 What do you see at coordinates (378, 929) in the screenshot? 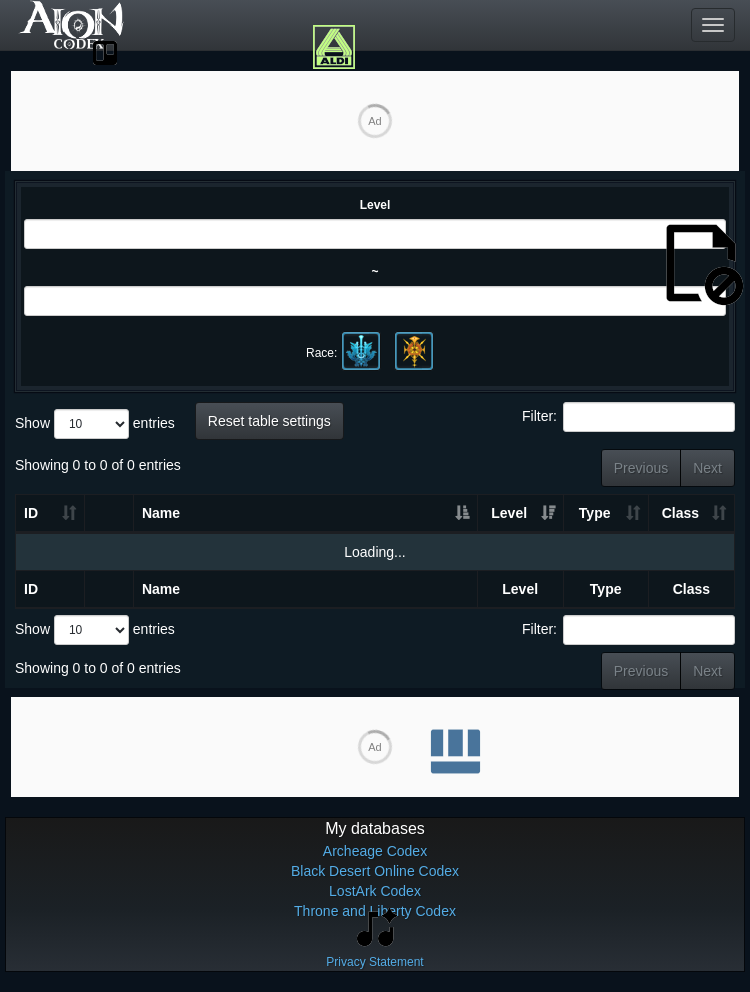
I see `access AI-powered music features` at bounding box center [378, 929].